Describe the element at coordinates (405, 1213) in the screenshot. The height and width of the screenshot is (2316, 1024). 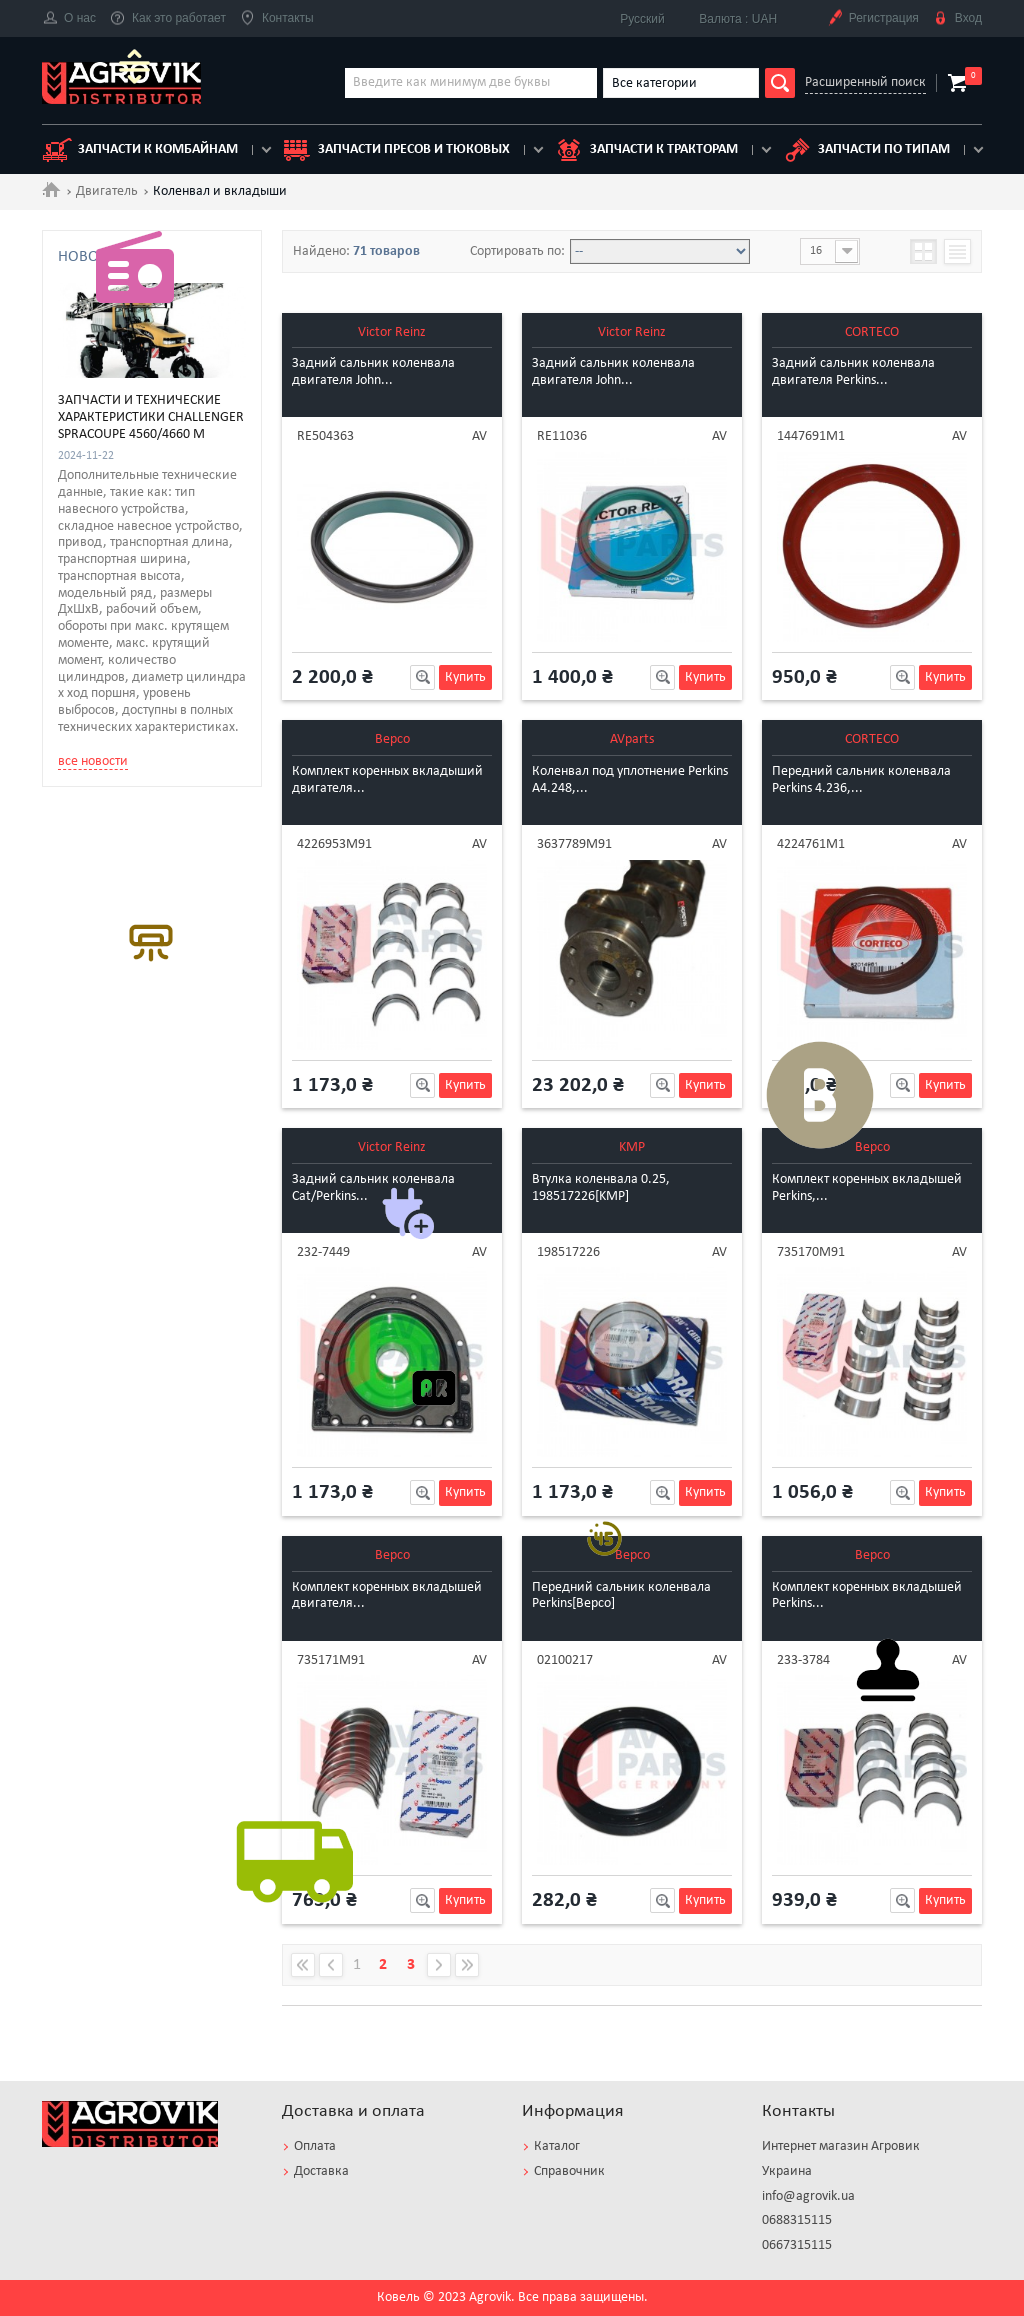
I see `add a new power connection or device` at that location.